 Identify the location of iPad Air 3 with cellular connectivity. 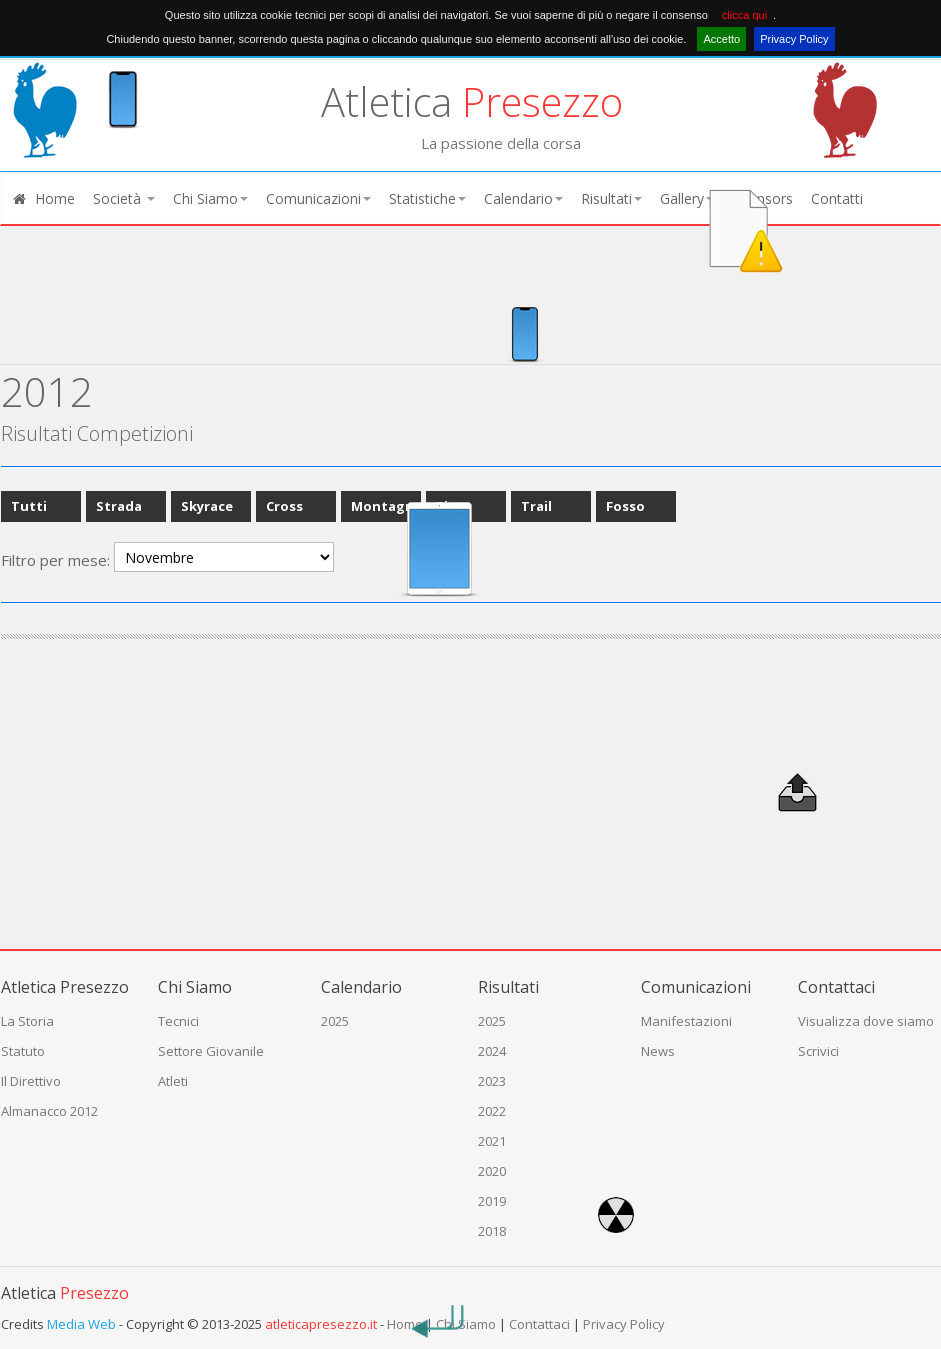
(439, 549).